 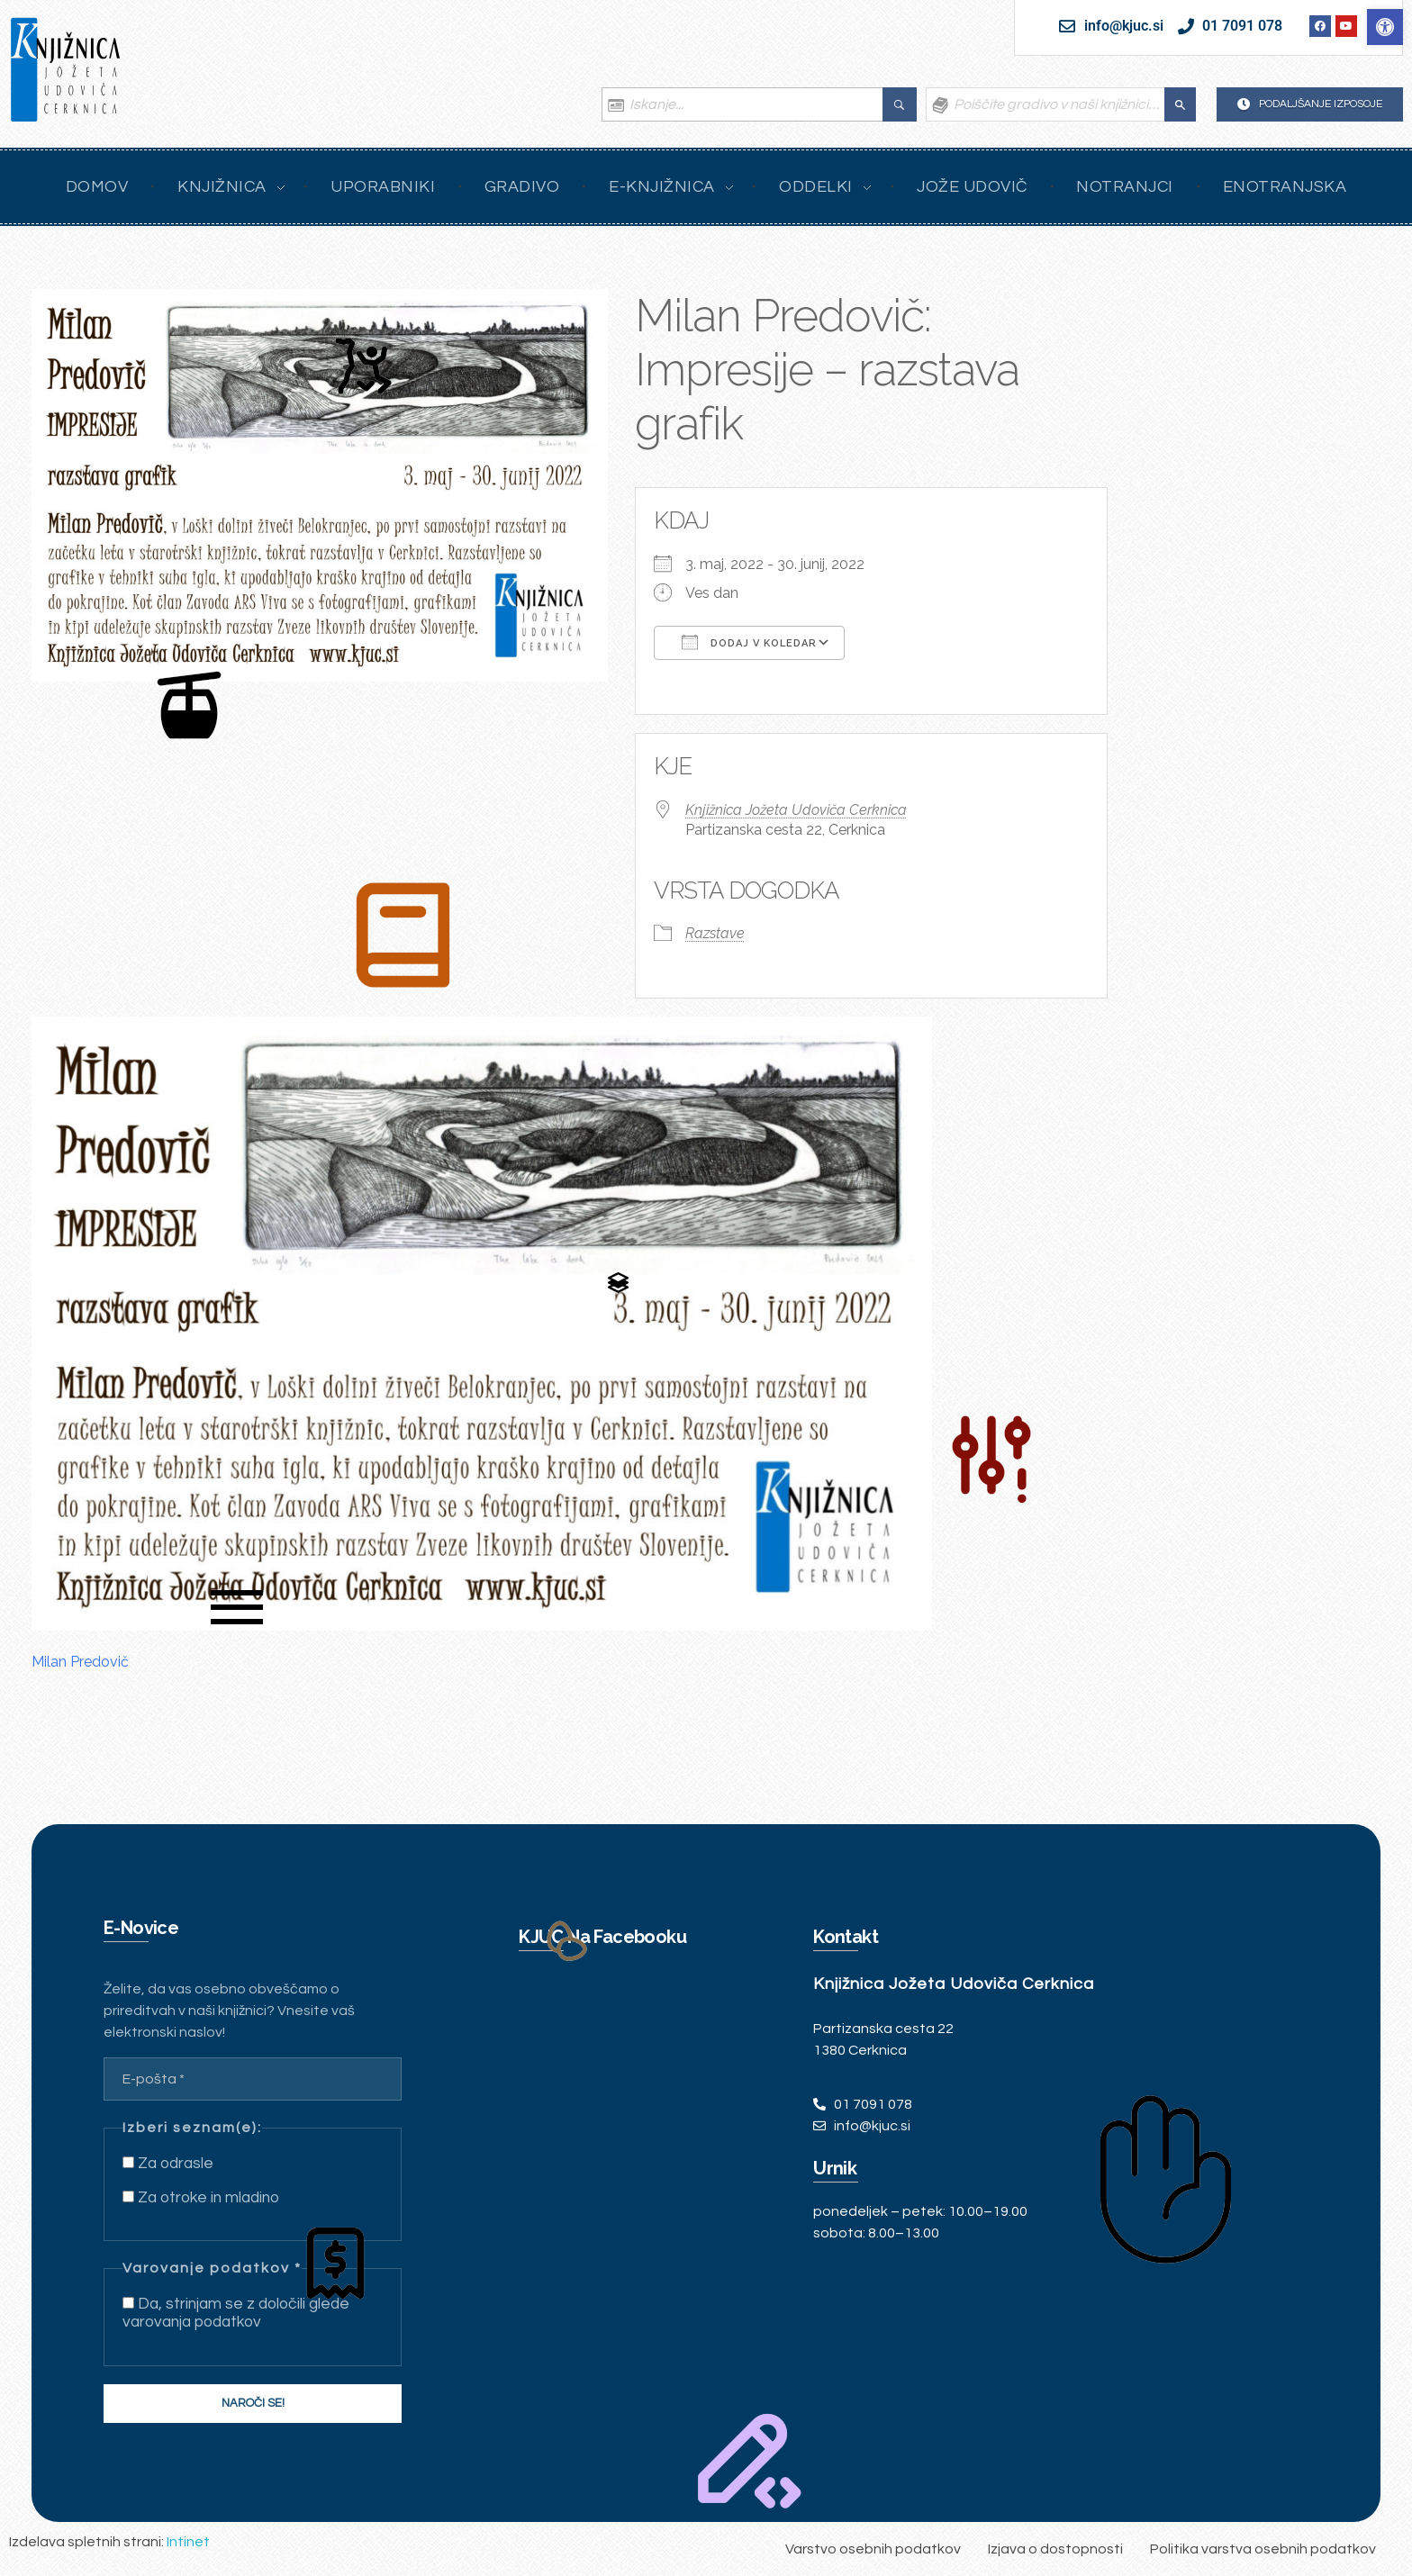 What do you see at coordinates (1165, 2179) in the screenshot?
I see `stop or pause an action` at bounding box center [1165, 2179].